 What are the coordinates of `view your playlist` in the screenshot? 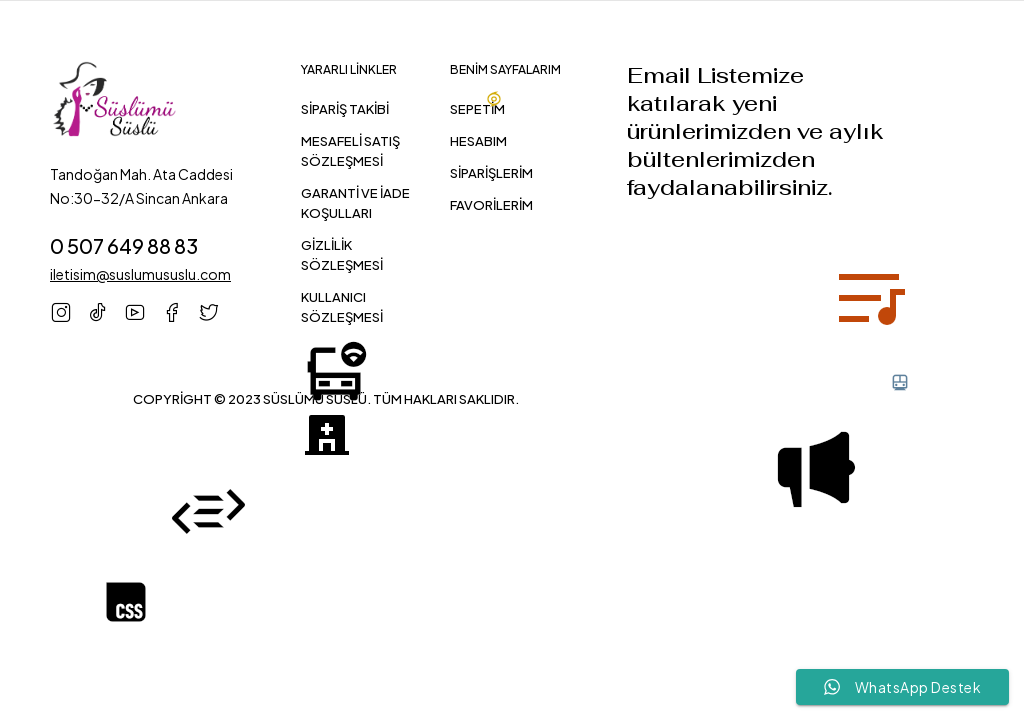 It's located at (869, 298).